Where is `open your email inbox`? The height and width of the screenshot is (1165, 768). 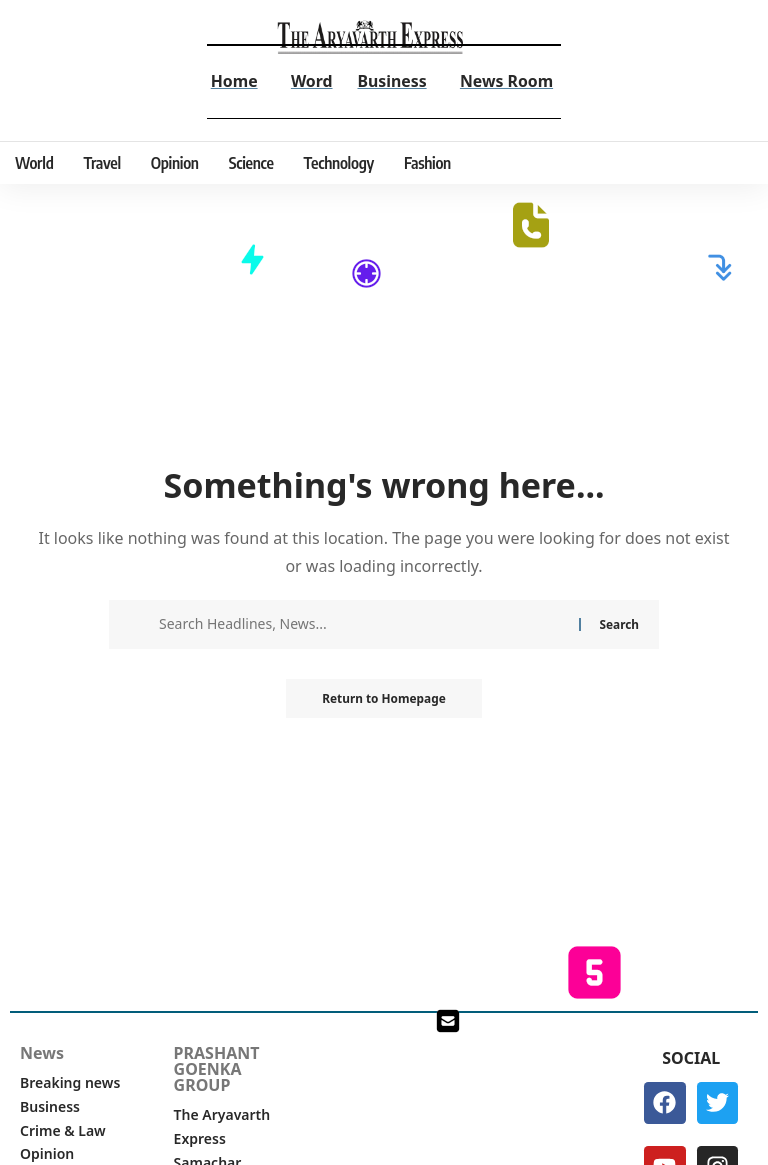
open your email inbox is located at coordinates (448, 1021).